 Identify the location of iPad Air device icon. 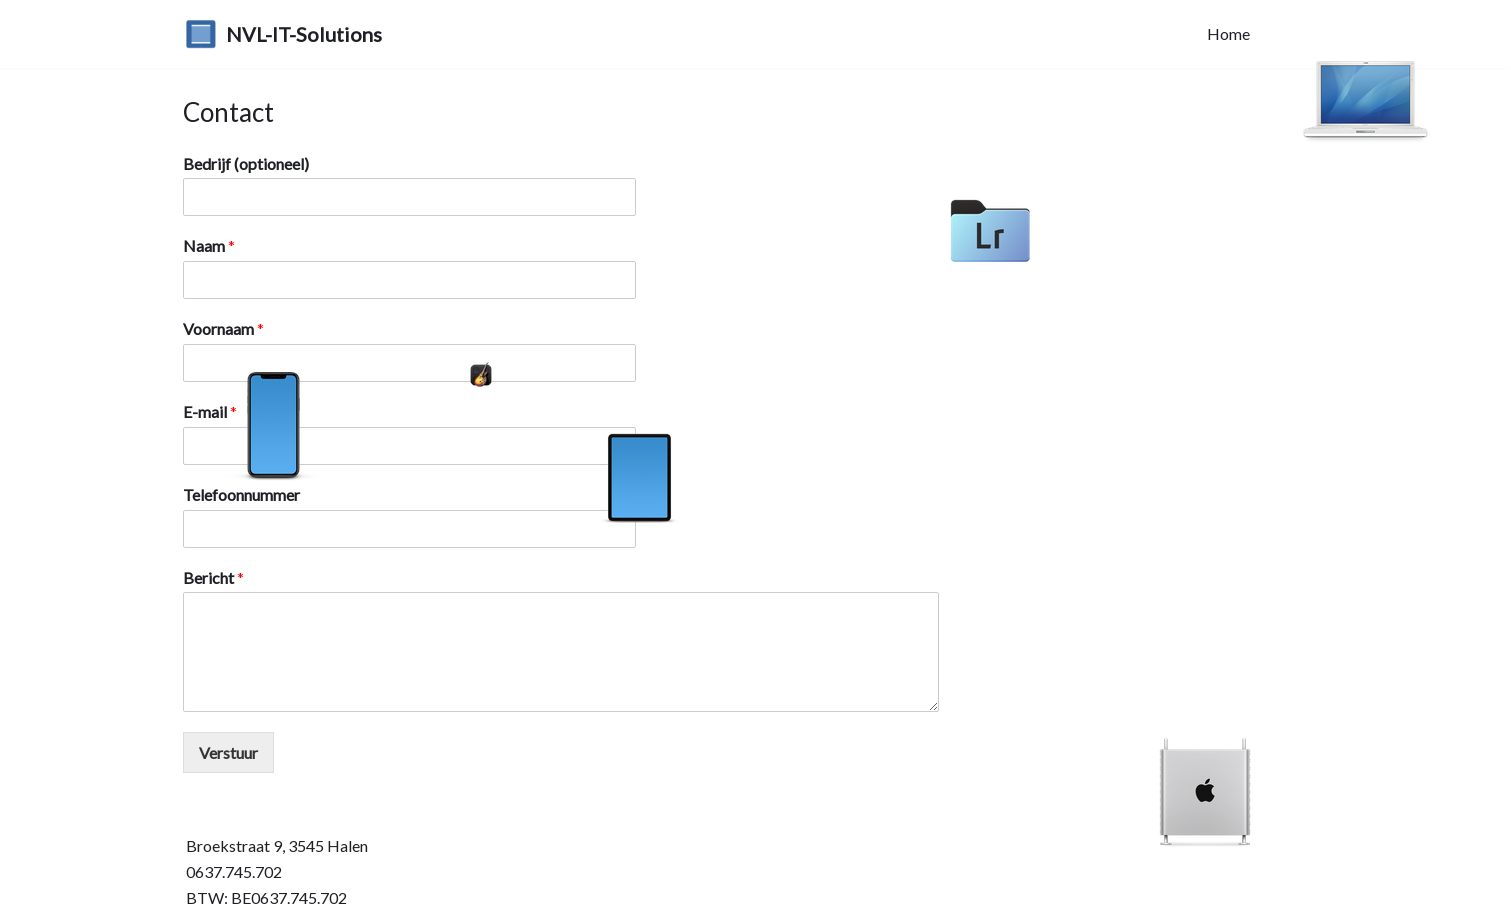
(639, 478).